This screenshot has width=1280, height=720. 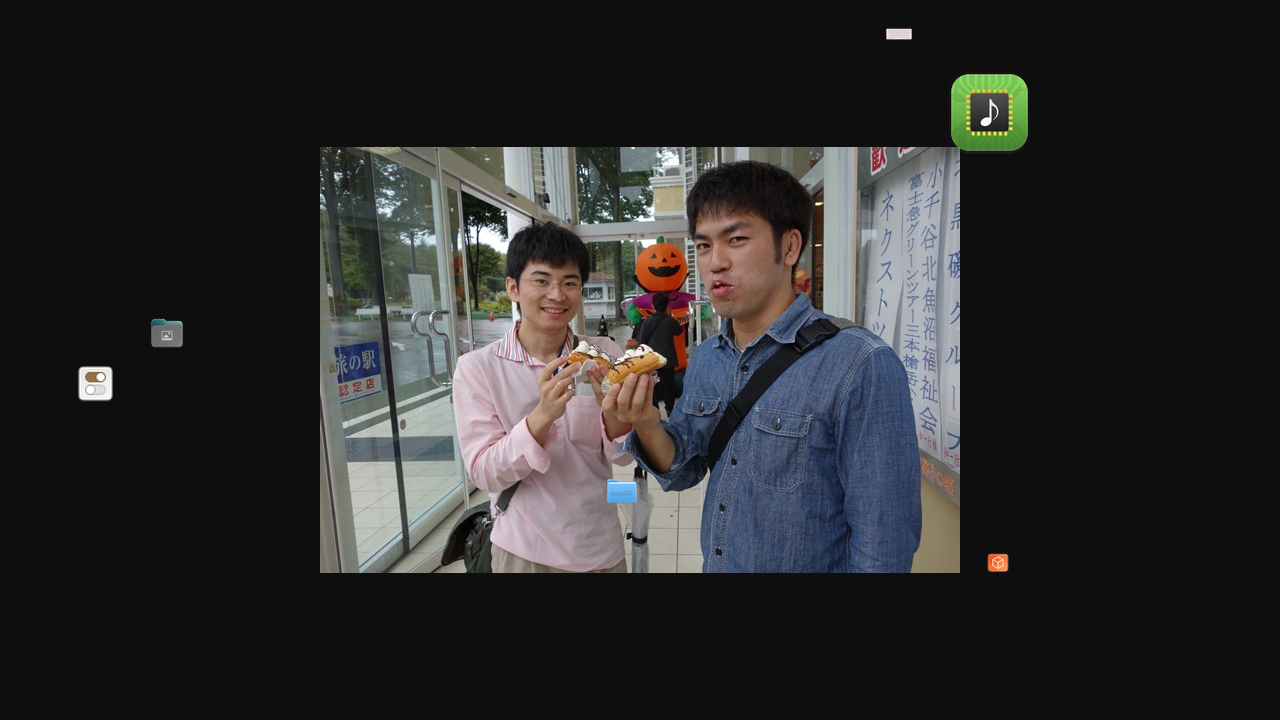 I want to click on open your pictures folder, so click(x=167, y=333).